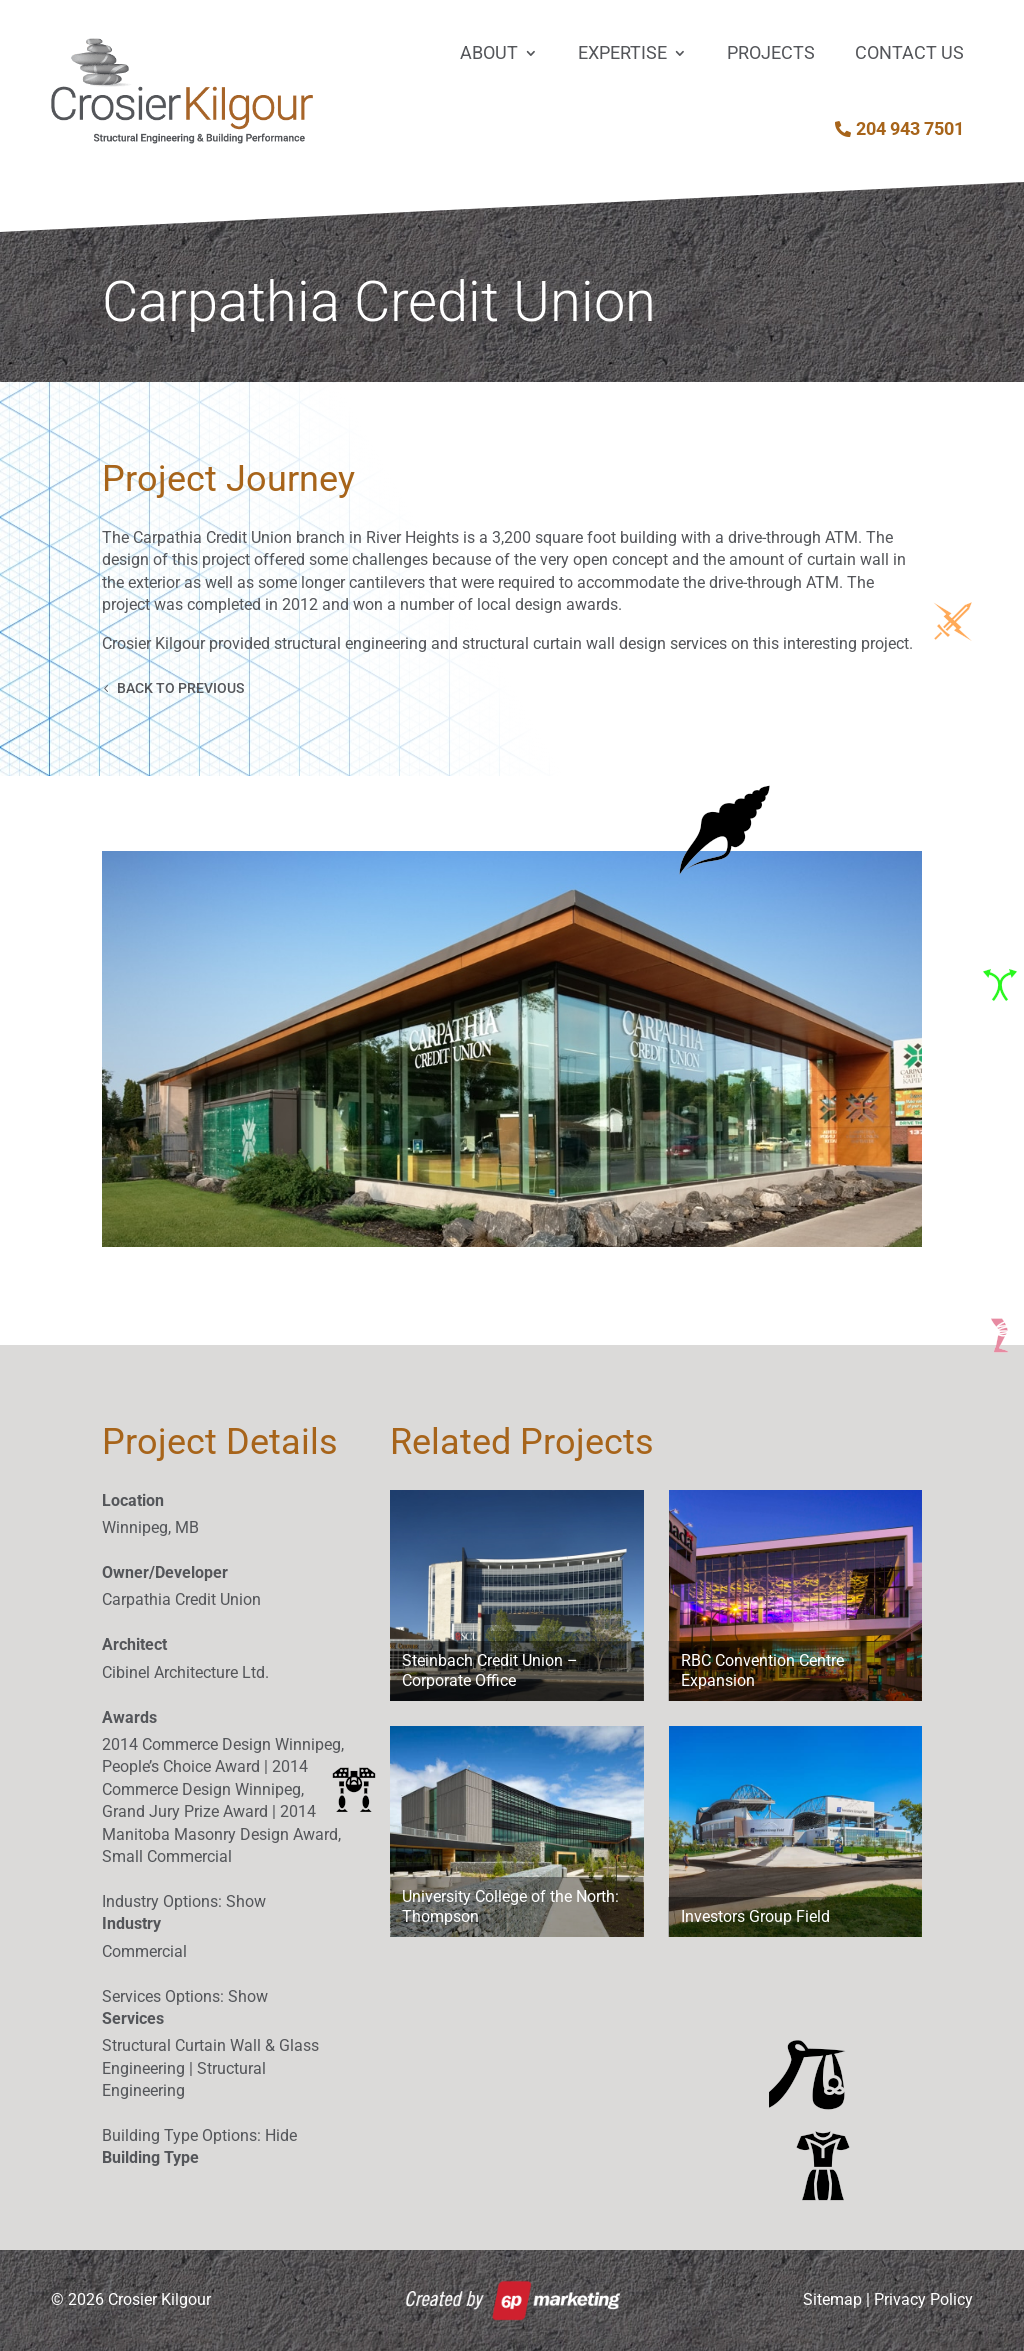 The height and width of the screenshot is (2351, 1024). I want to click on view travel outfit options, so click(823, 2165).